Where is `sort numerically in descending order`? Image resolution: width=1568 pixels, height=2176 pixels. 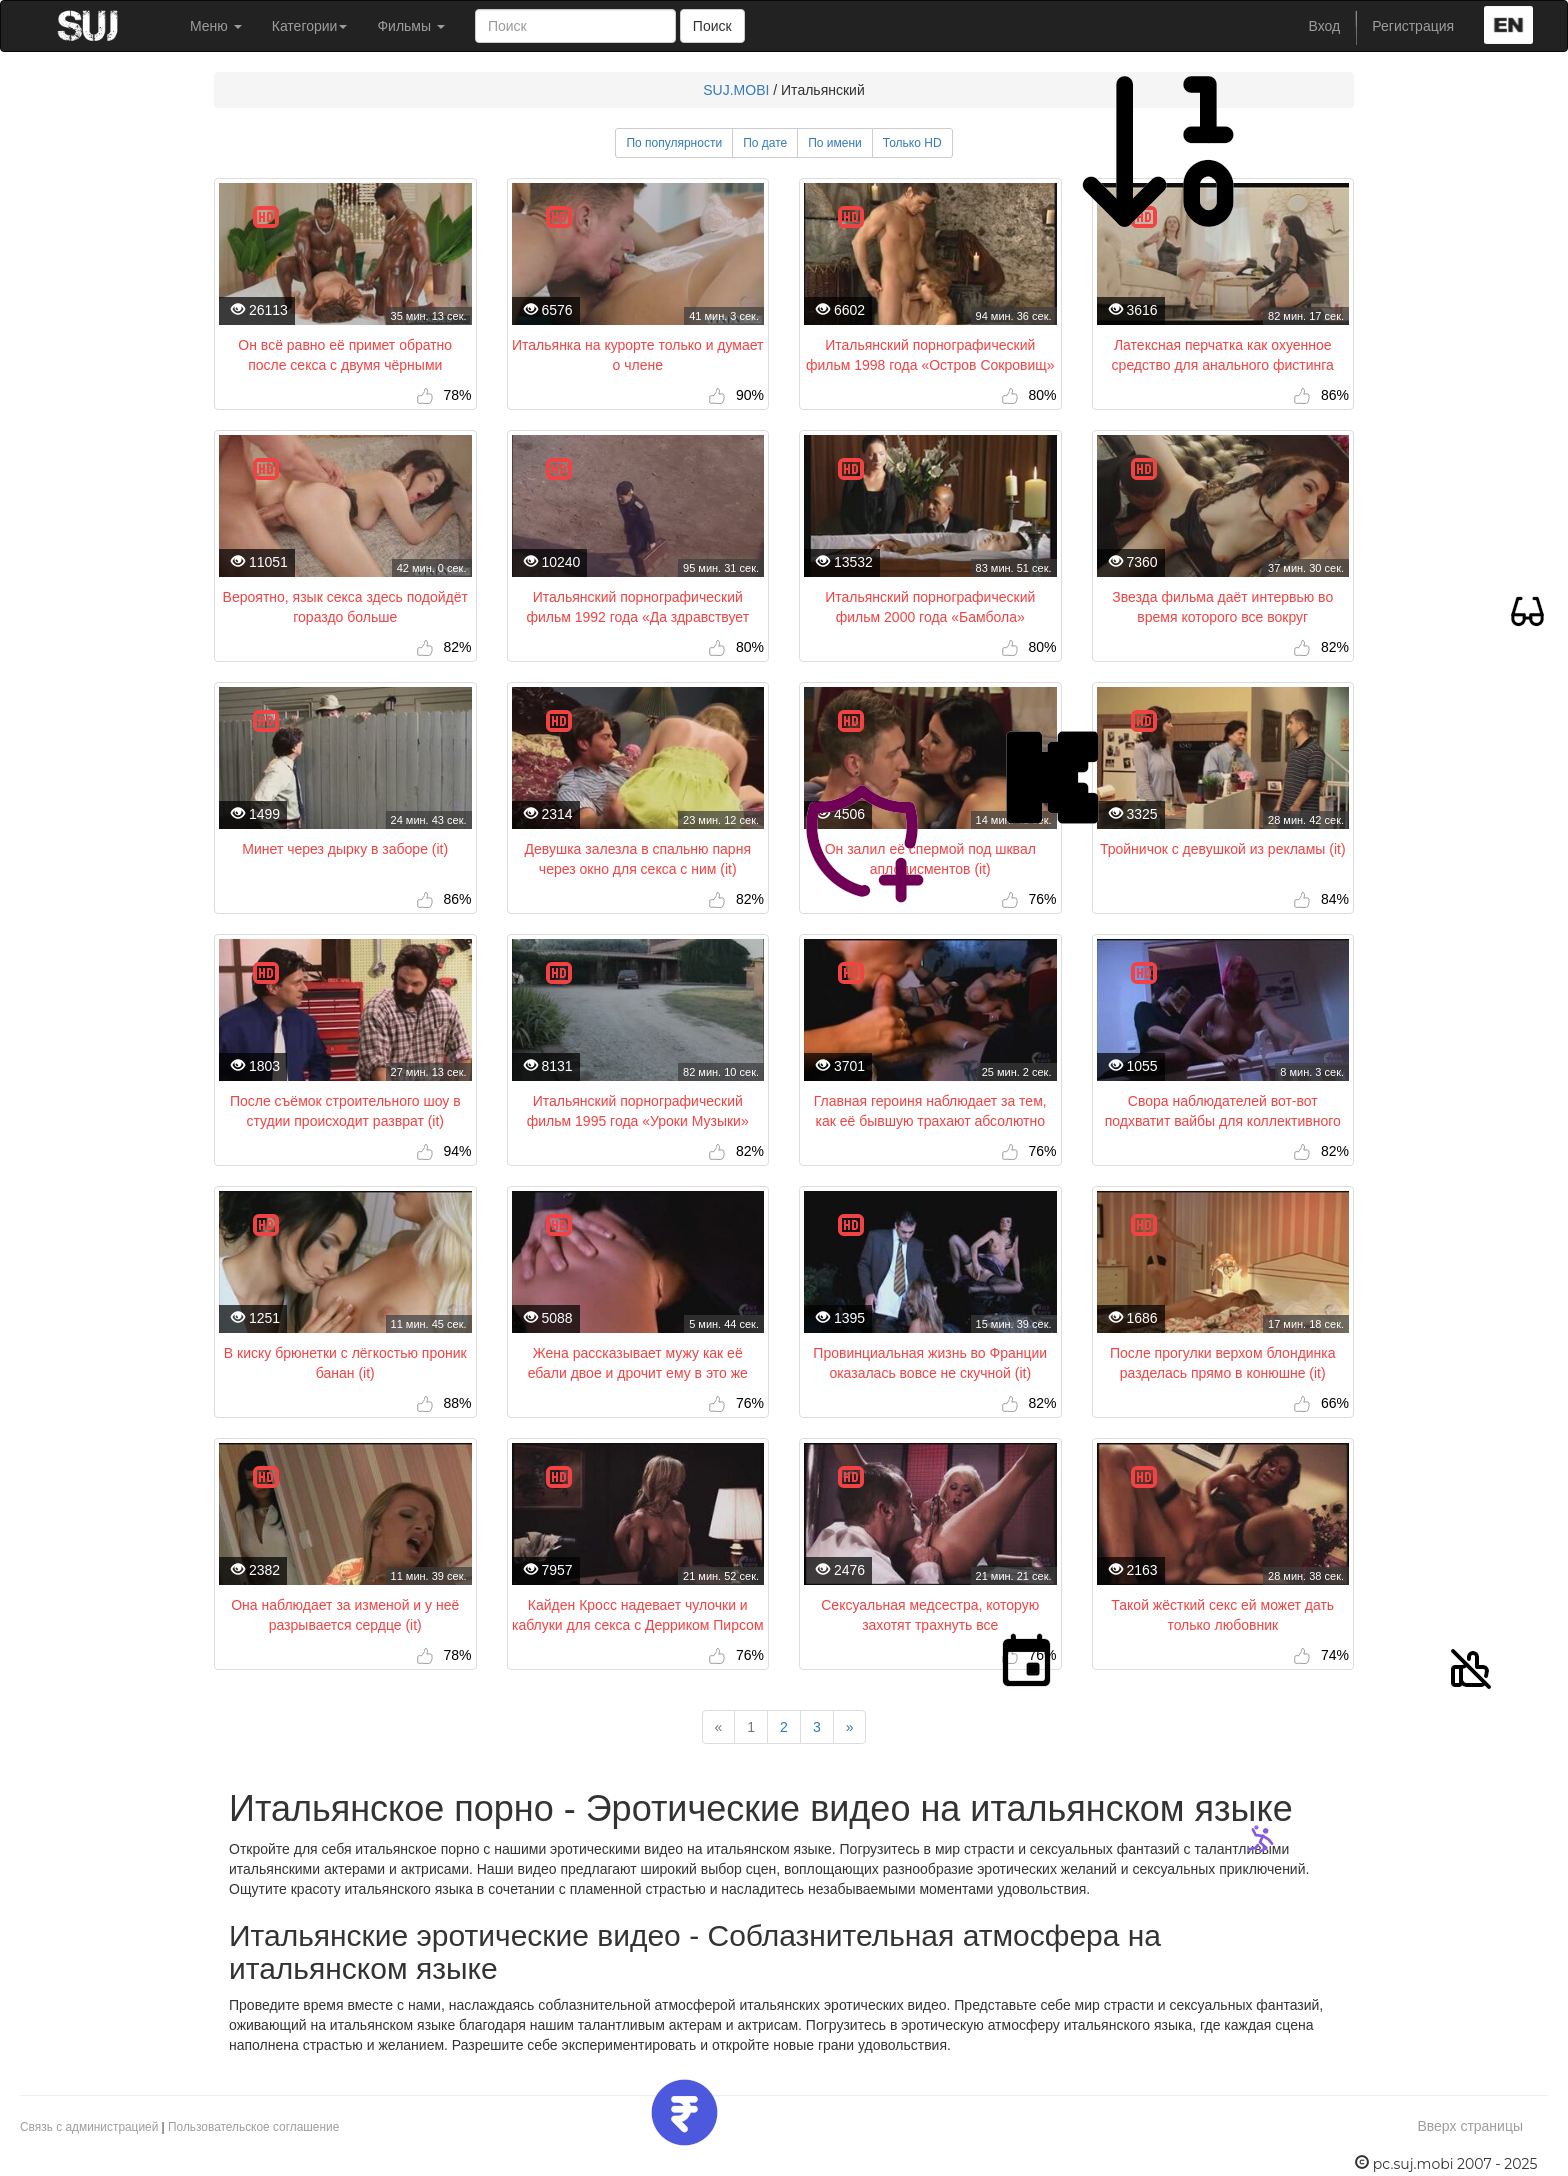
sort numerically in descending order is located at coordinates (1166, 151).